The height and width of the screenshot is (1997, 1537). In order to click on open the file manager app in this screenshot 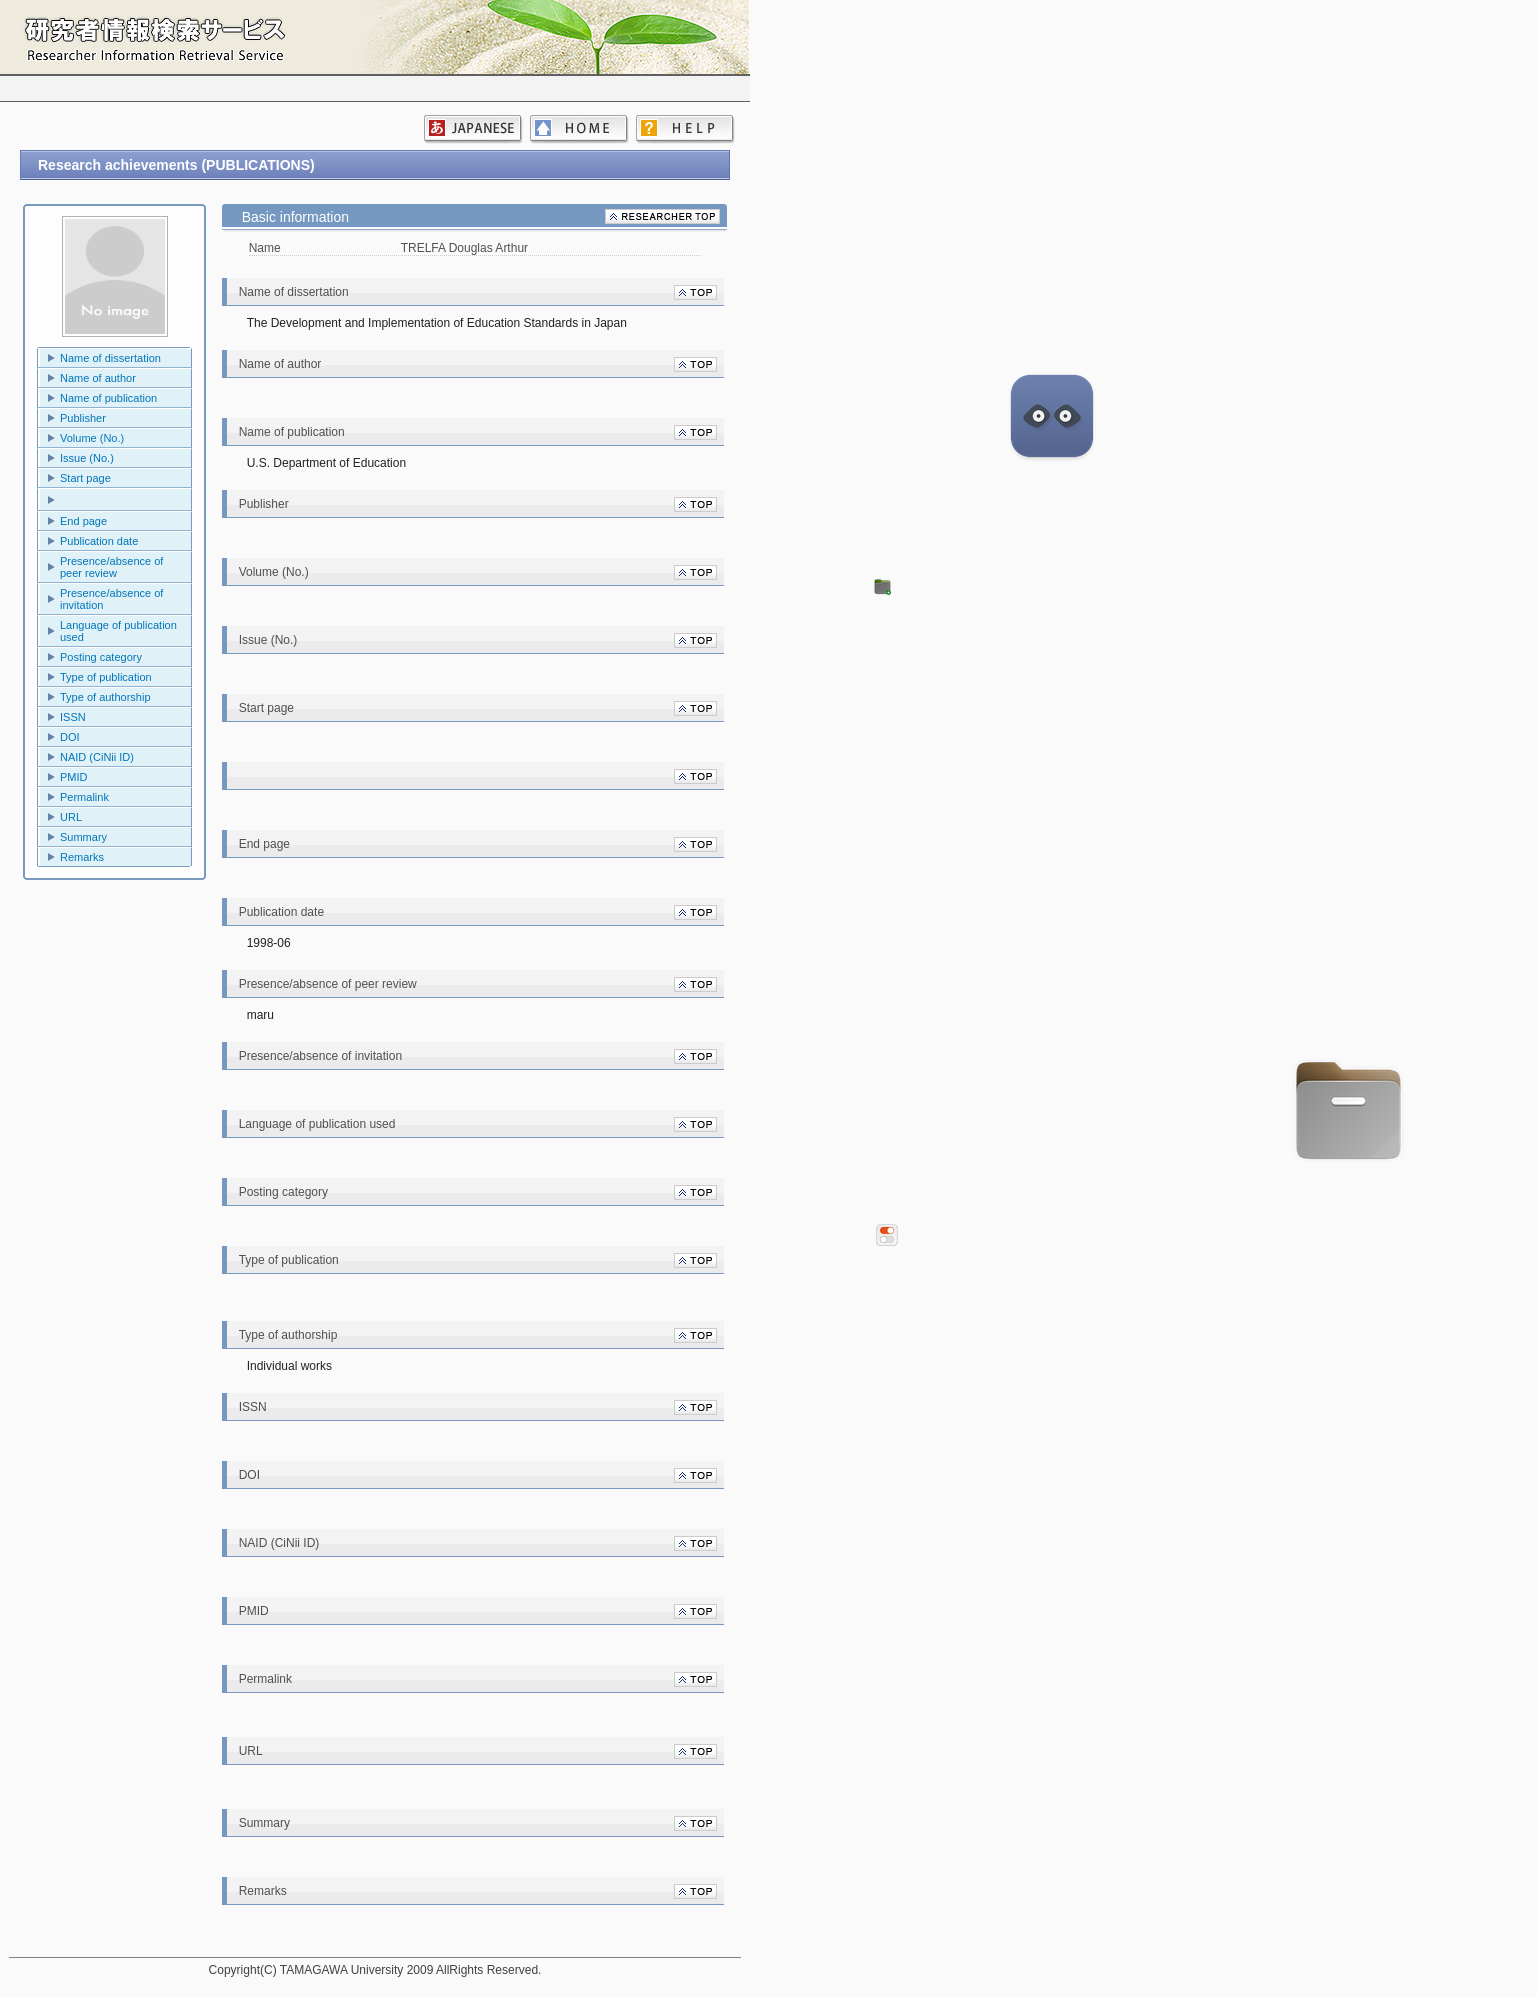, I will do `click(1348, 1110)`.